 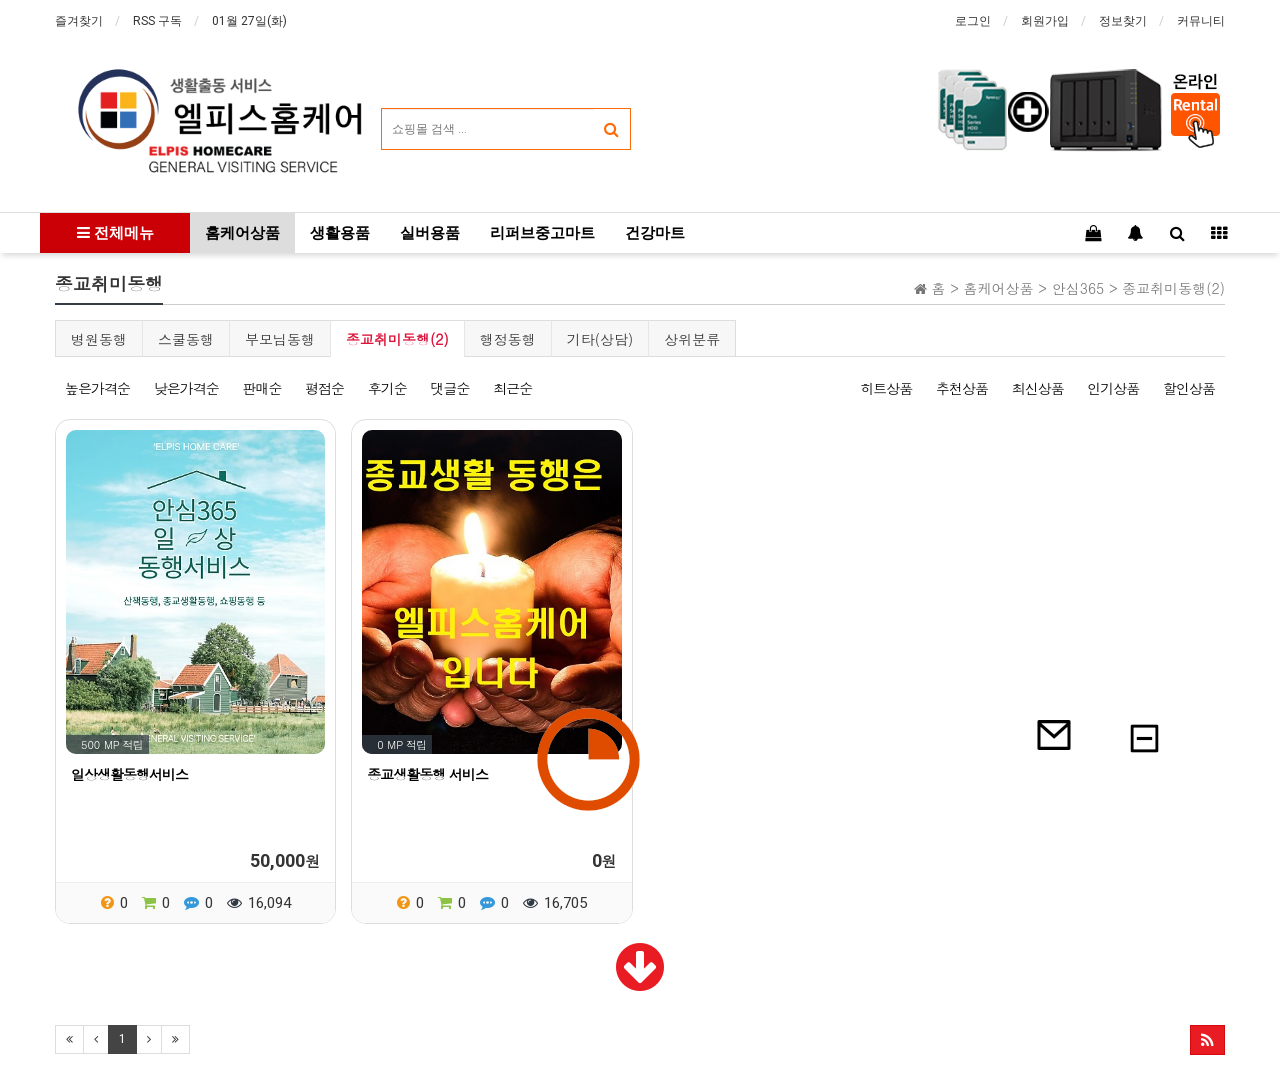 I want to click on open your email inbox, so click(x=1054, y=735).